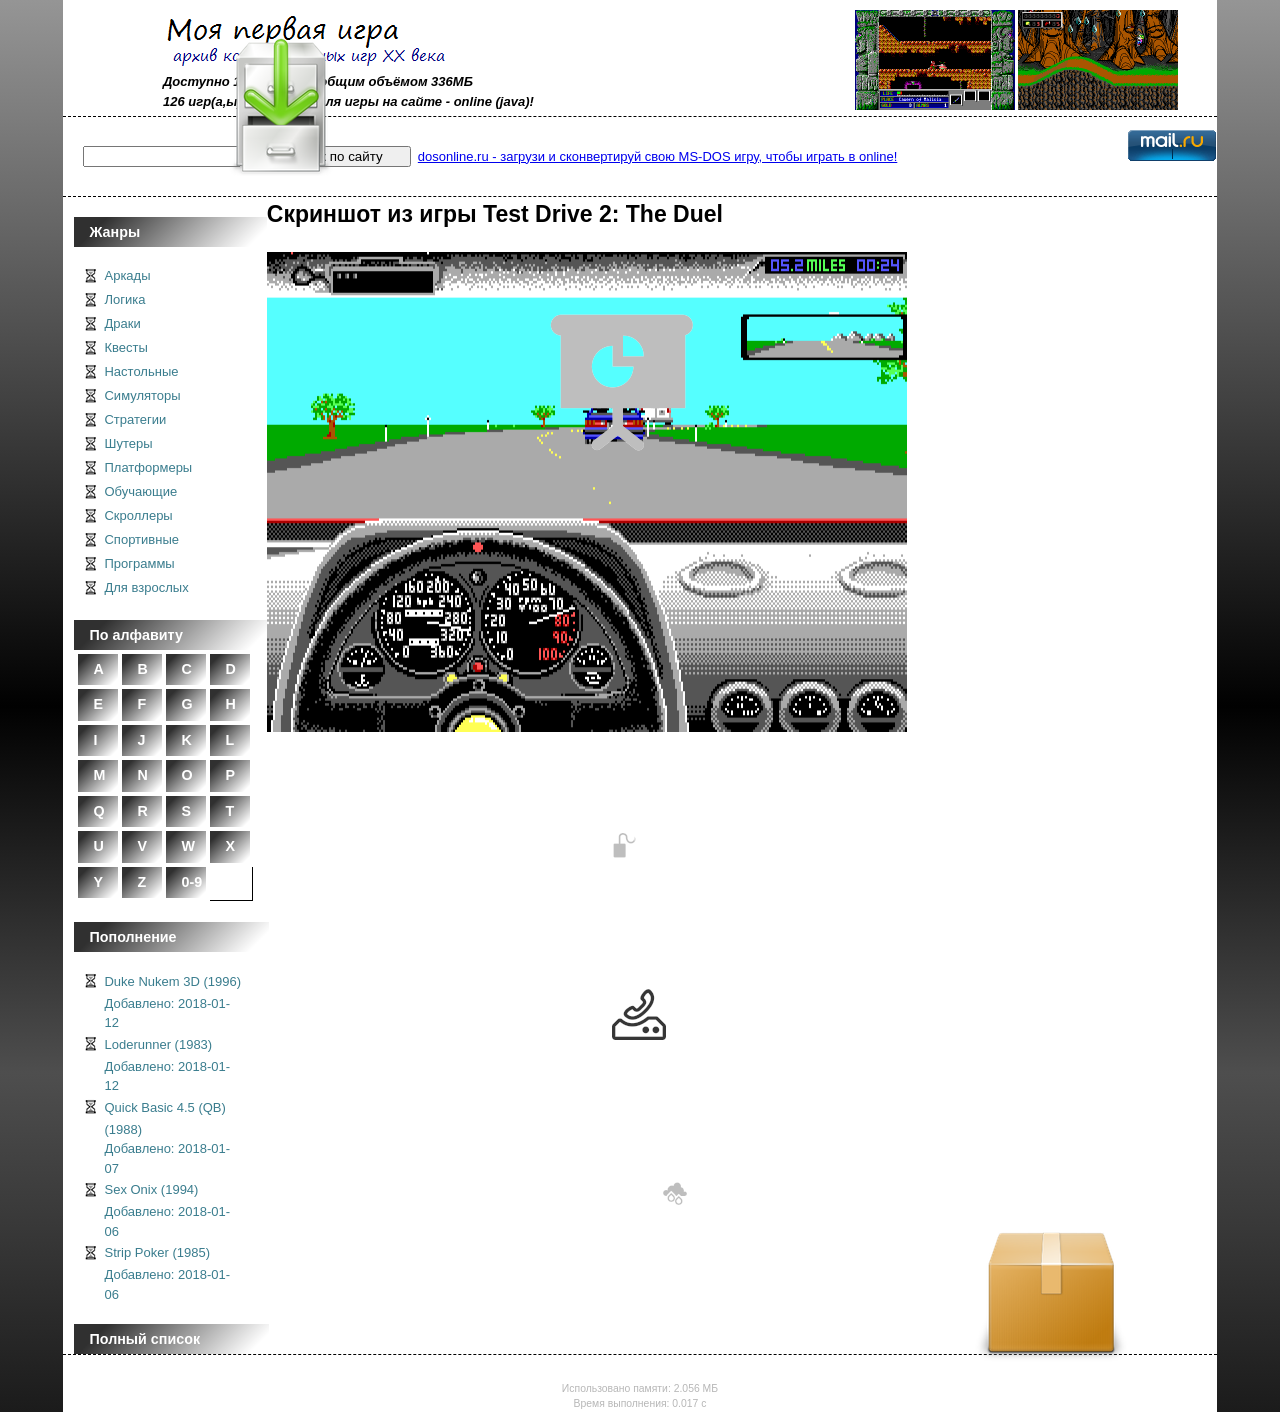 The width and height of the screenshot is (1280, 1412). What do you see at coordinates (1050, 1284) in the screenshot?
I see `indicates a software package or application bundle` at bounding box center [1050, 1284].